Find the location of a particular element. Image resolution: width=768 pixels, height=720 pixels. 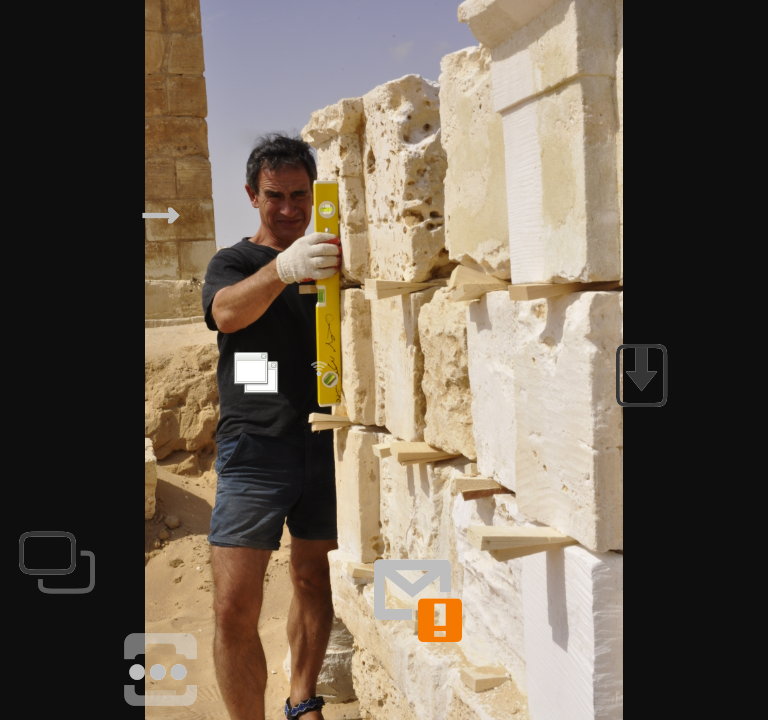

indicates wired network connection in progress is located at coordinates (160, 669).